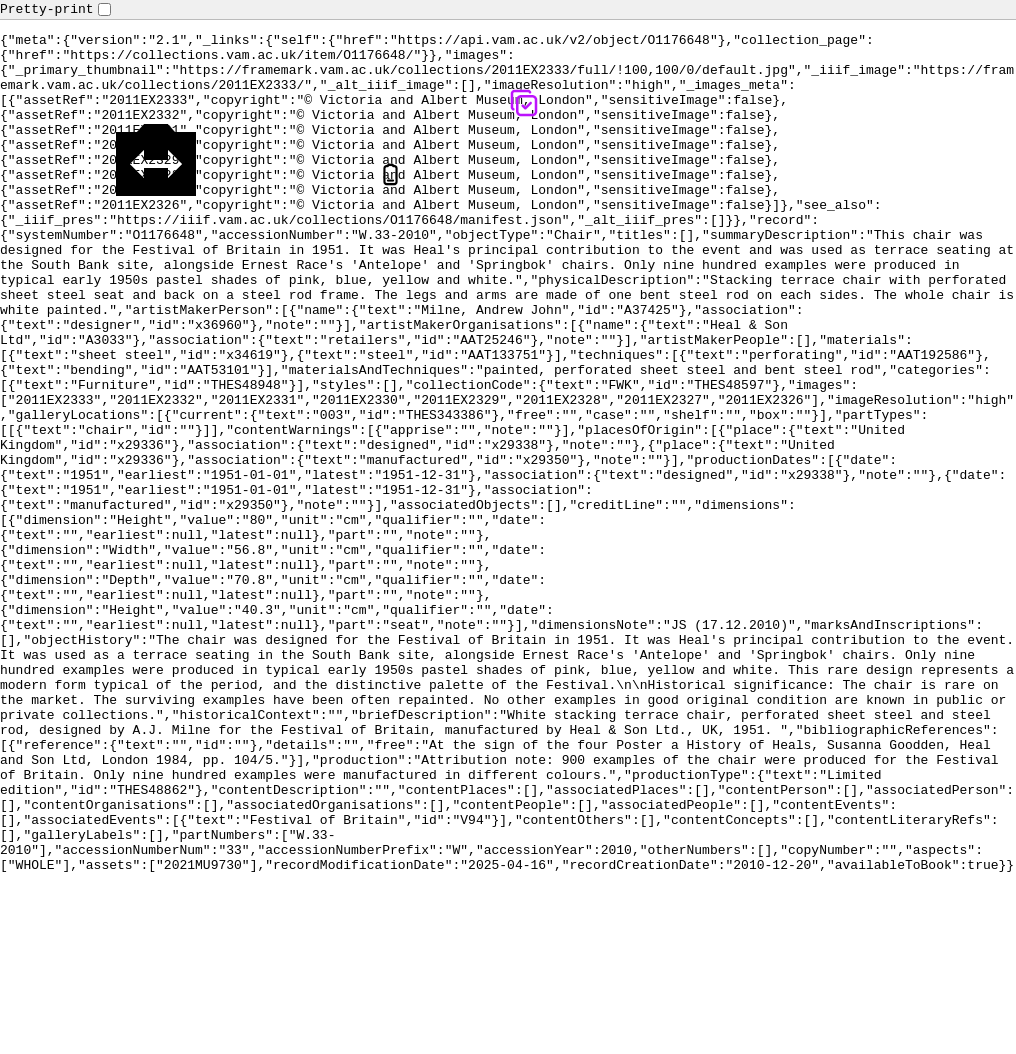 The height and width of the screenshot is (1054, 1016). Describe the element at coordinates (524, 103) in the screenshot. I see `content copied successfully to clipboard` at that location.